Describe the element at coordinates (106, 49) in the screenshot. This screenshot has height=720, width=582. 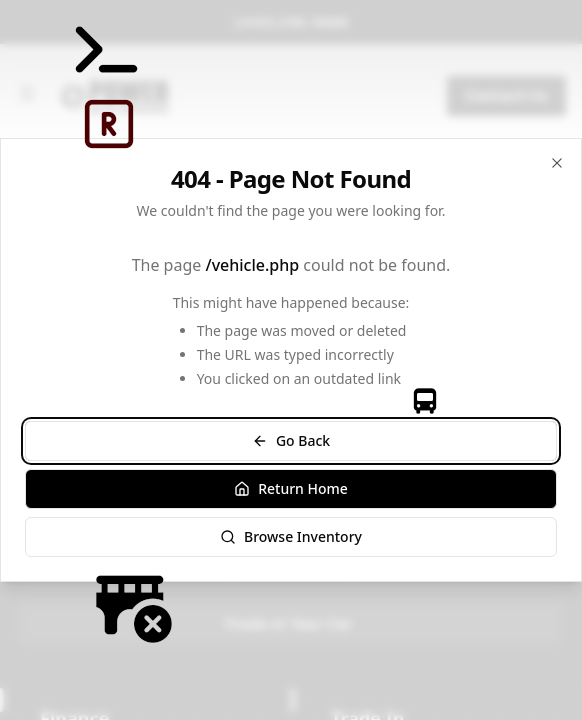
I see `open the command line terminal` at that location.